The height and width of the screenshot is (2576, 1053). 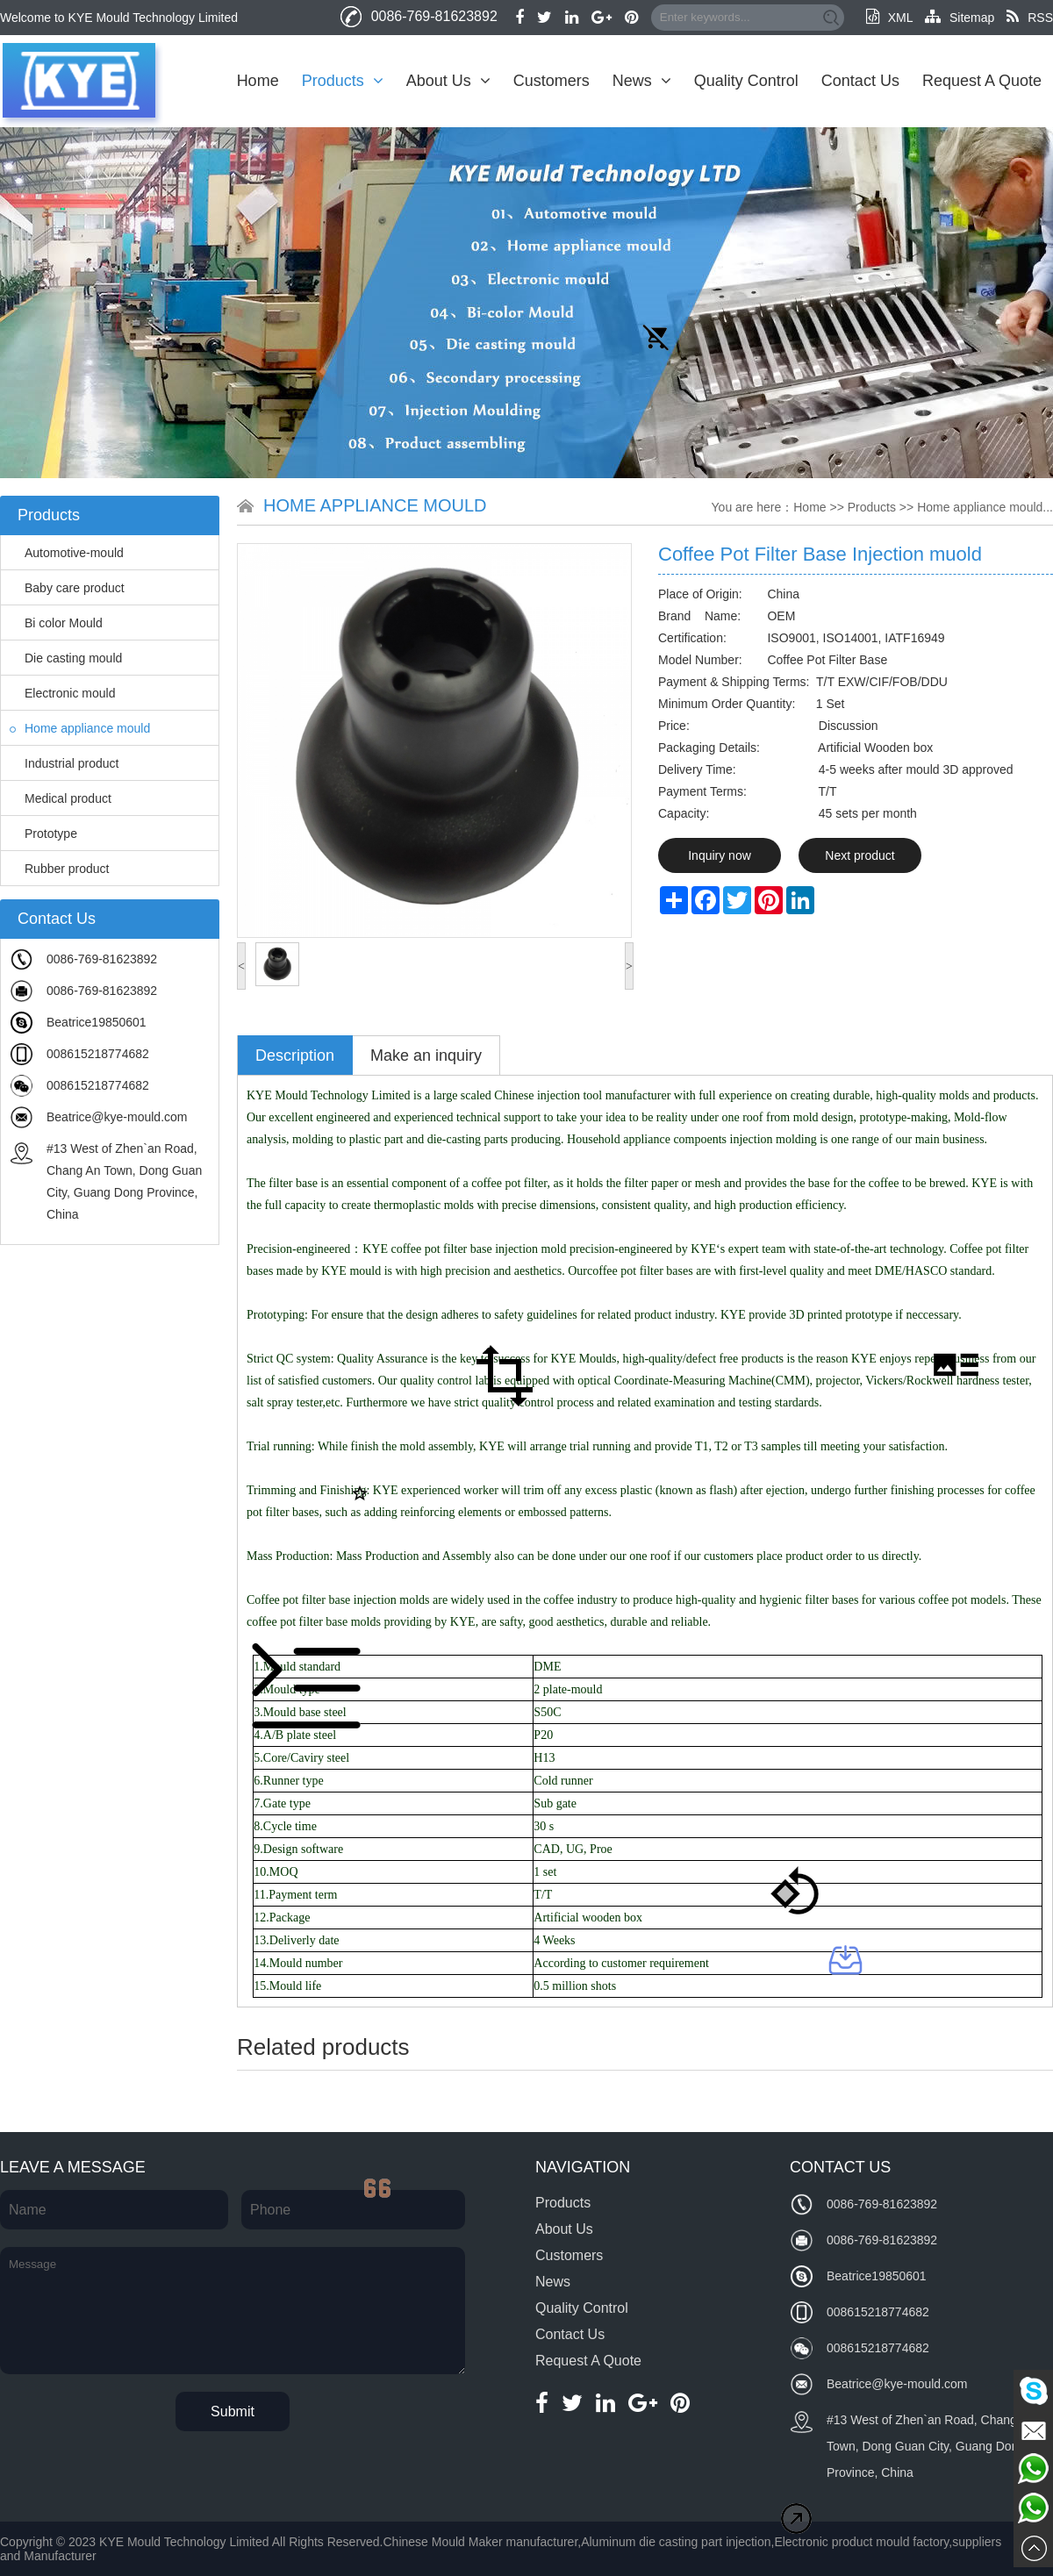 What do you see at coordinates (656, 337) in the screenshot?
I see `remove item from shopping cart` at bounding box center [656, 337].